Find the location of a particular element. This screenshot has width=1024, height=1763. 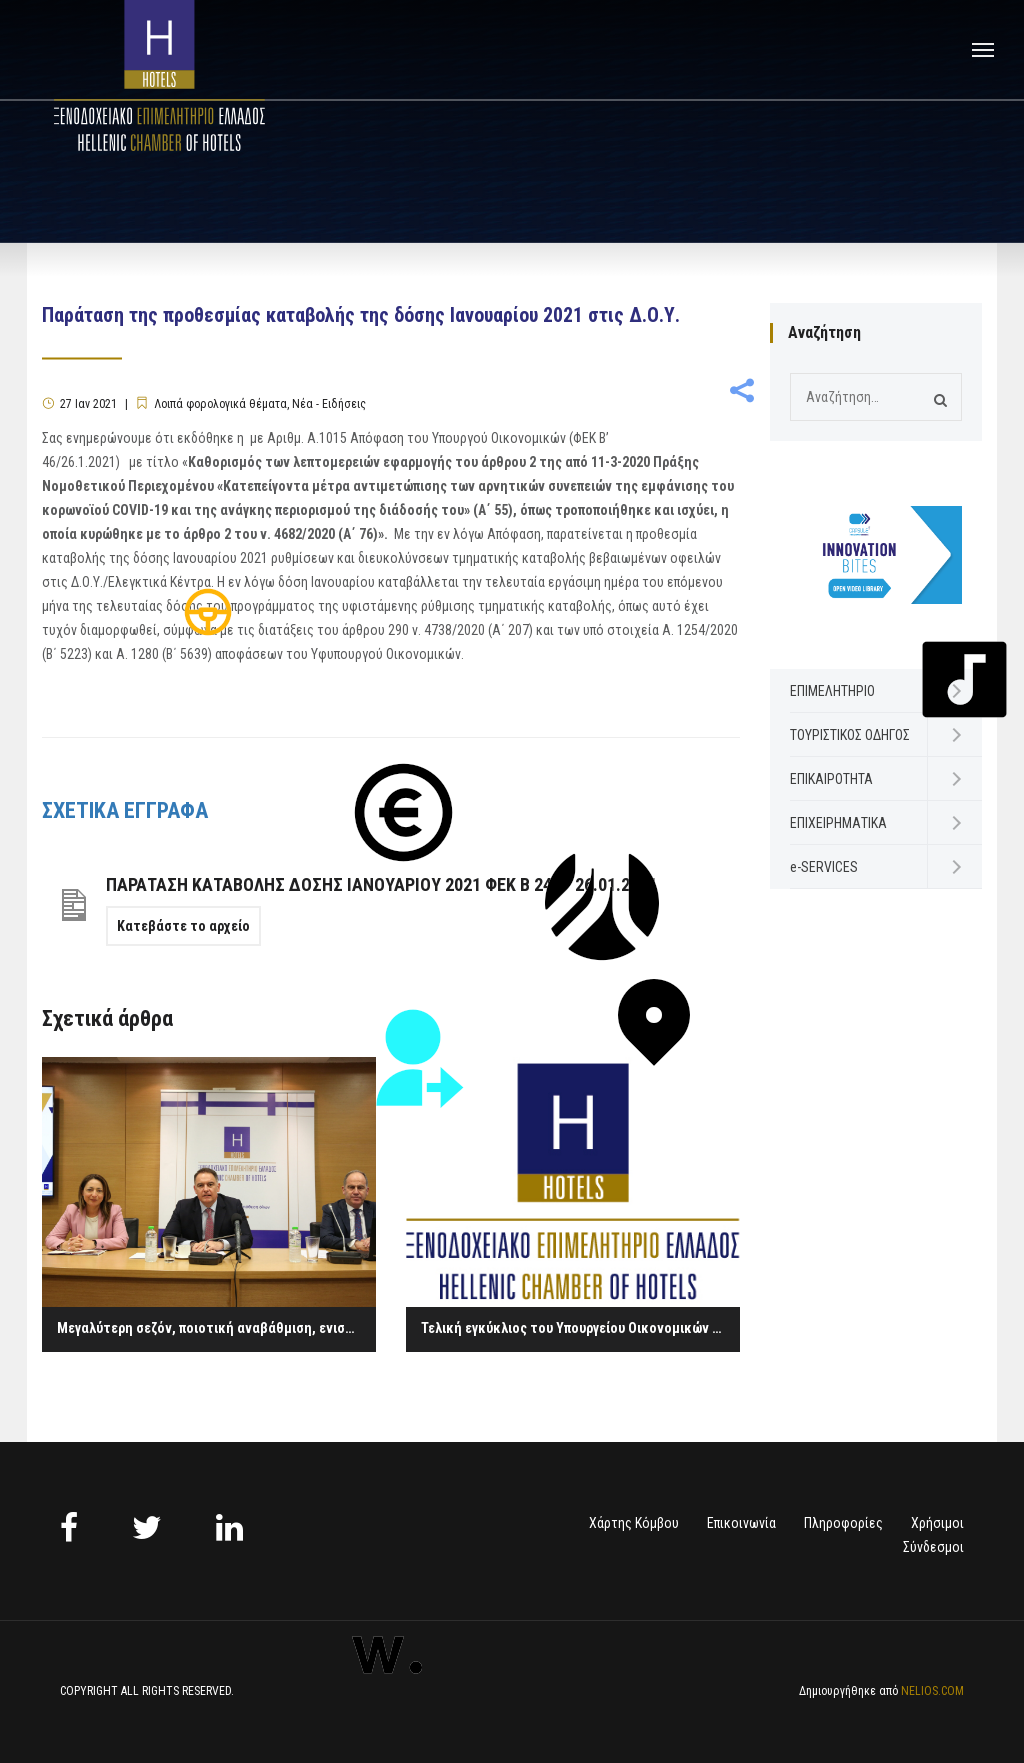

view location on map is located at coordinates (654, 1019).